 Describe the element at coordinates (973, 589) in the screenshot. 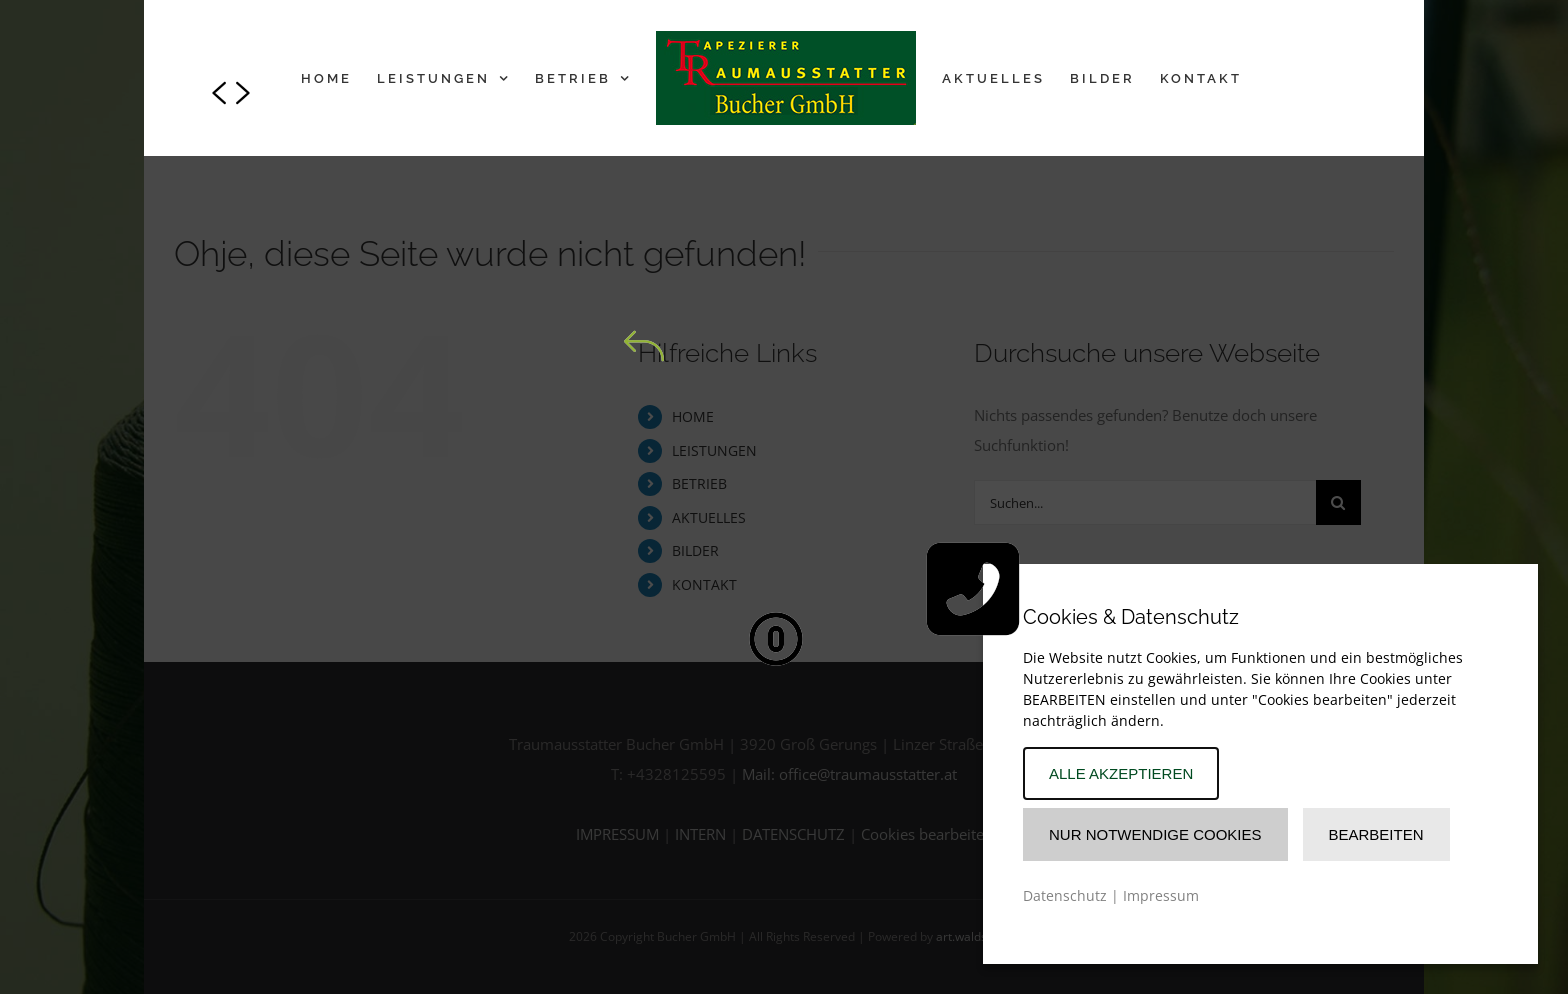

I see `make or receive a phone call` at that location.